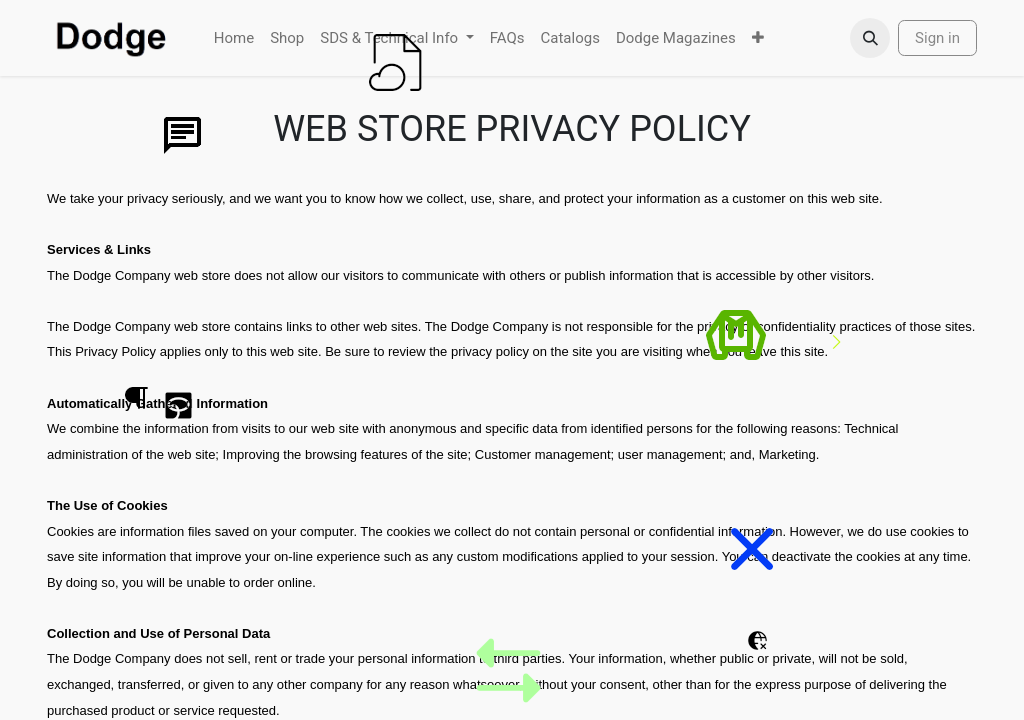 Image resolution: width=1024 pixels, height=720 pixels. Describe the element at coordinates (178, 405) in the screenshot. I see `use lasso selection tool` at that location.